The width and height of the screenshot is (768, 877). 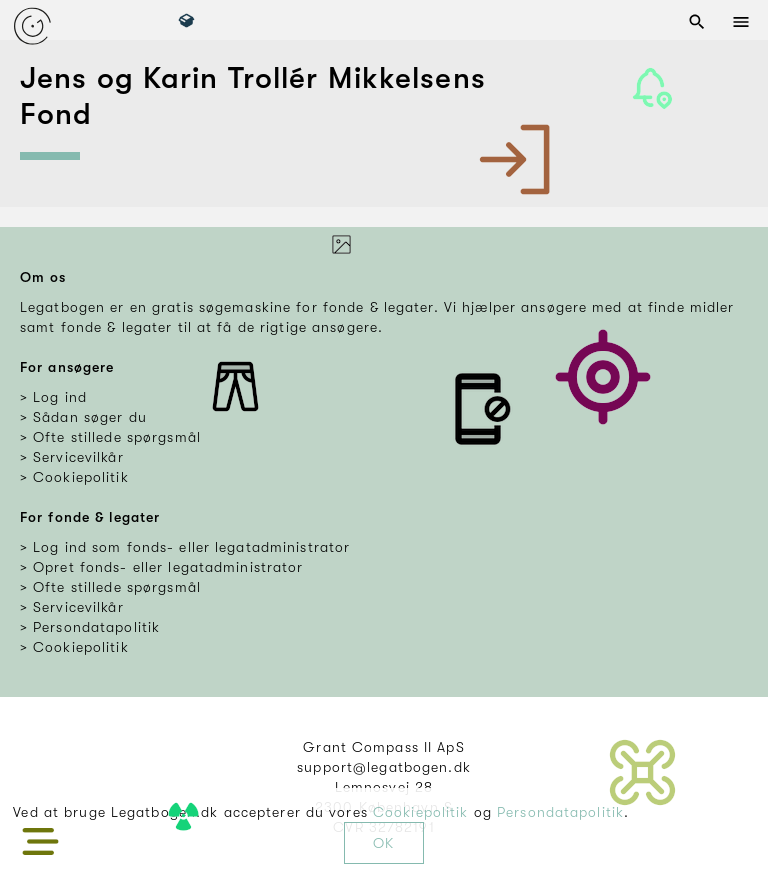 What do you see at coordinates (603, 377) in the screenshot?
I see `center map on current location` at bounding box center [603, 377].